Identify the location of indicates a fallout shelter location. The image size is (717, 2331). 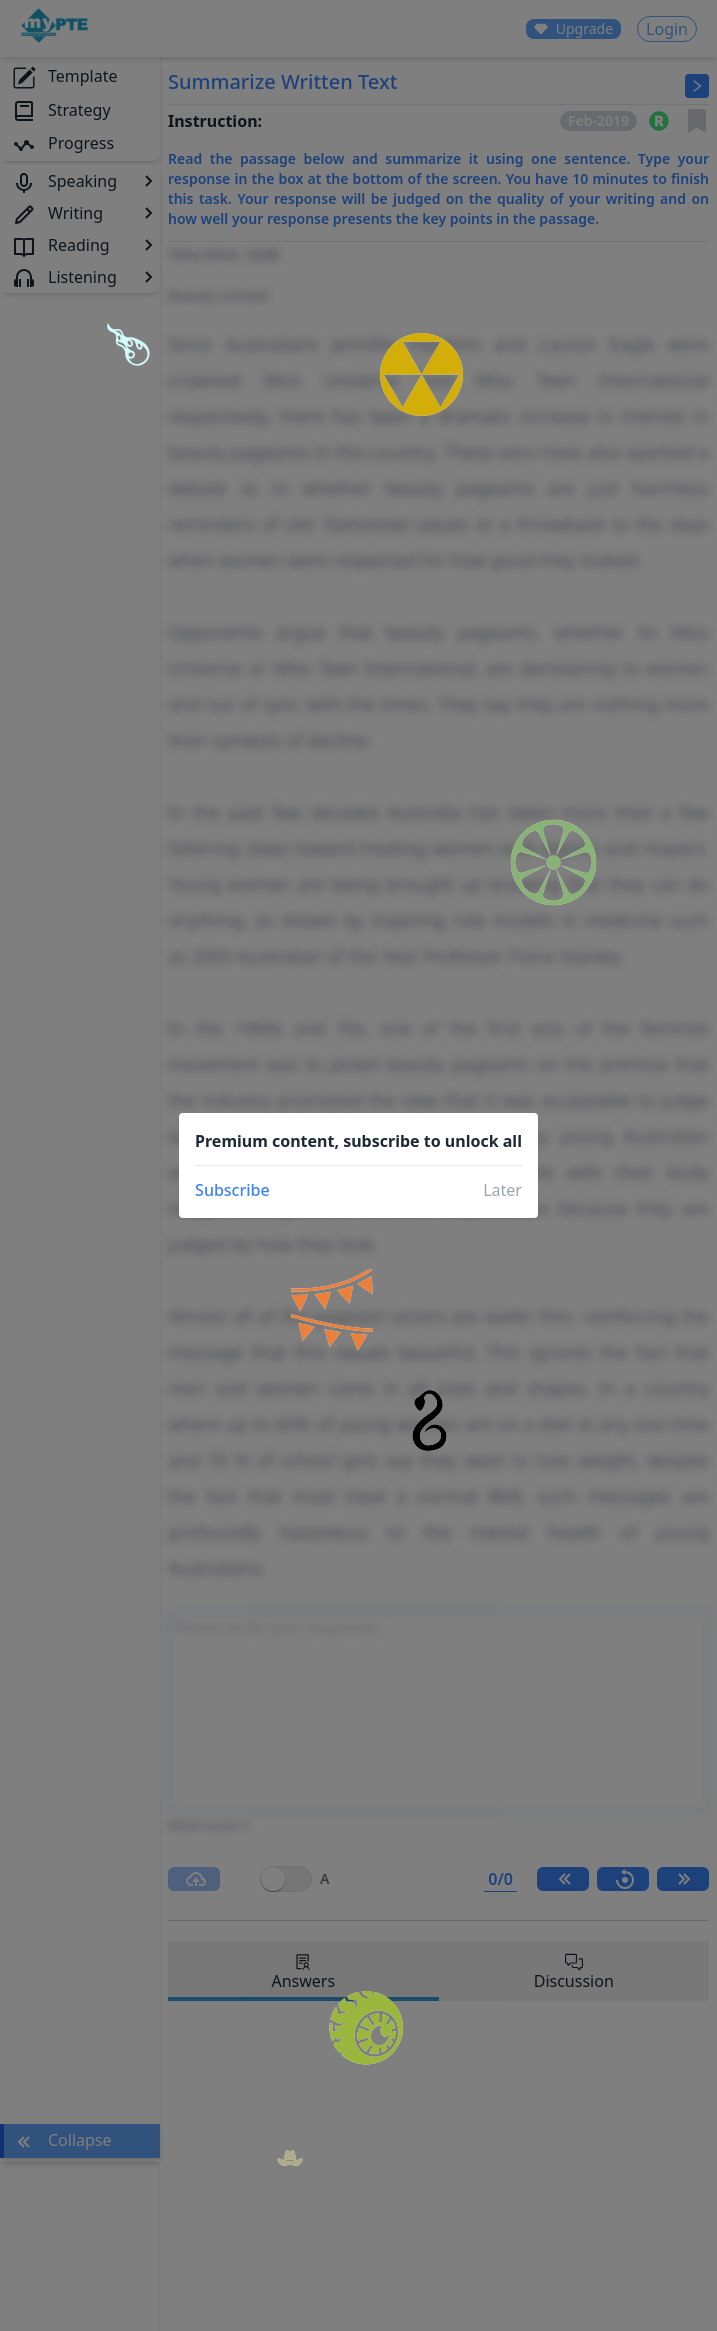
(421, 374).